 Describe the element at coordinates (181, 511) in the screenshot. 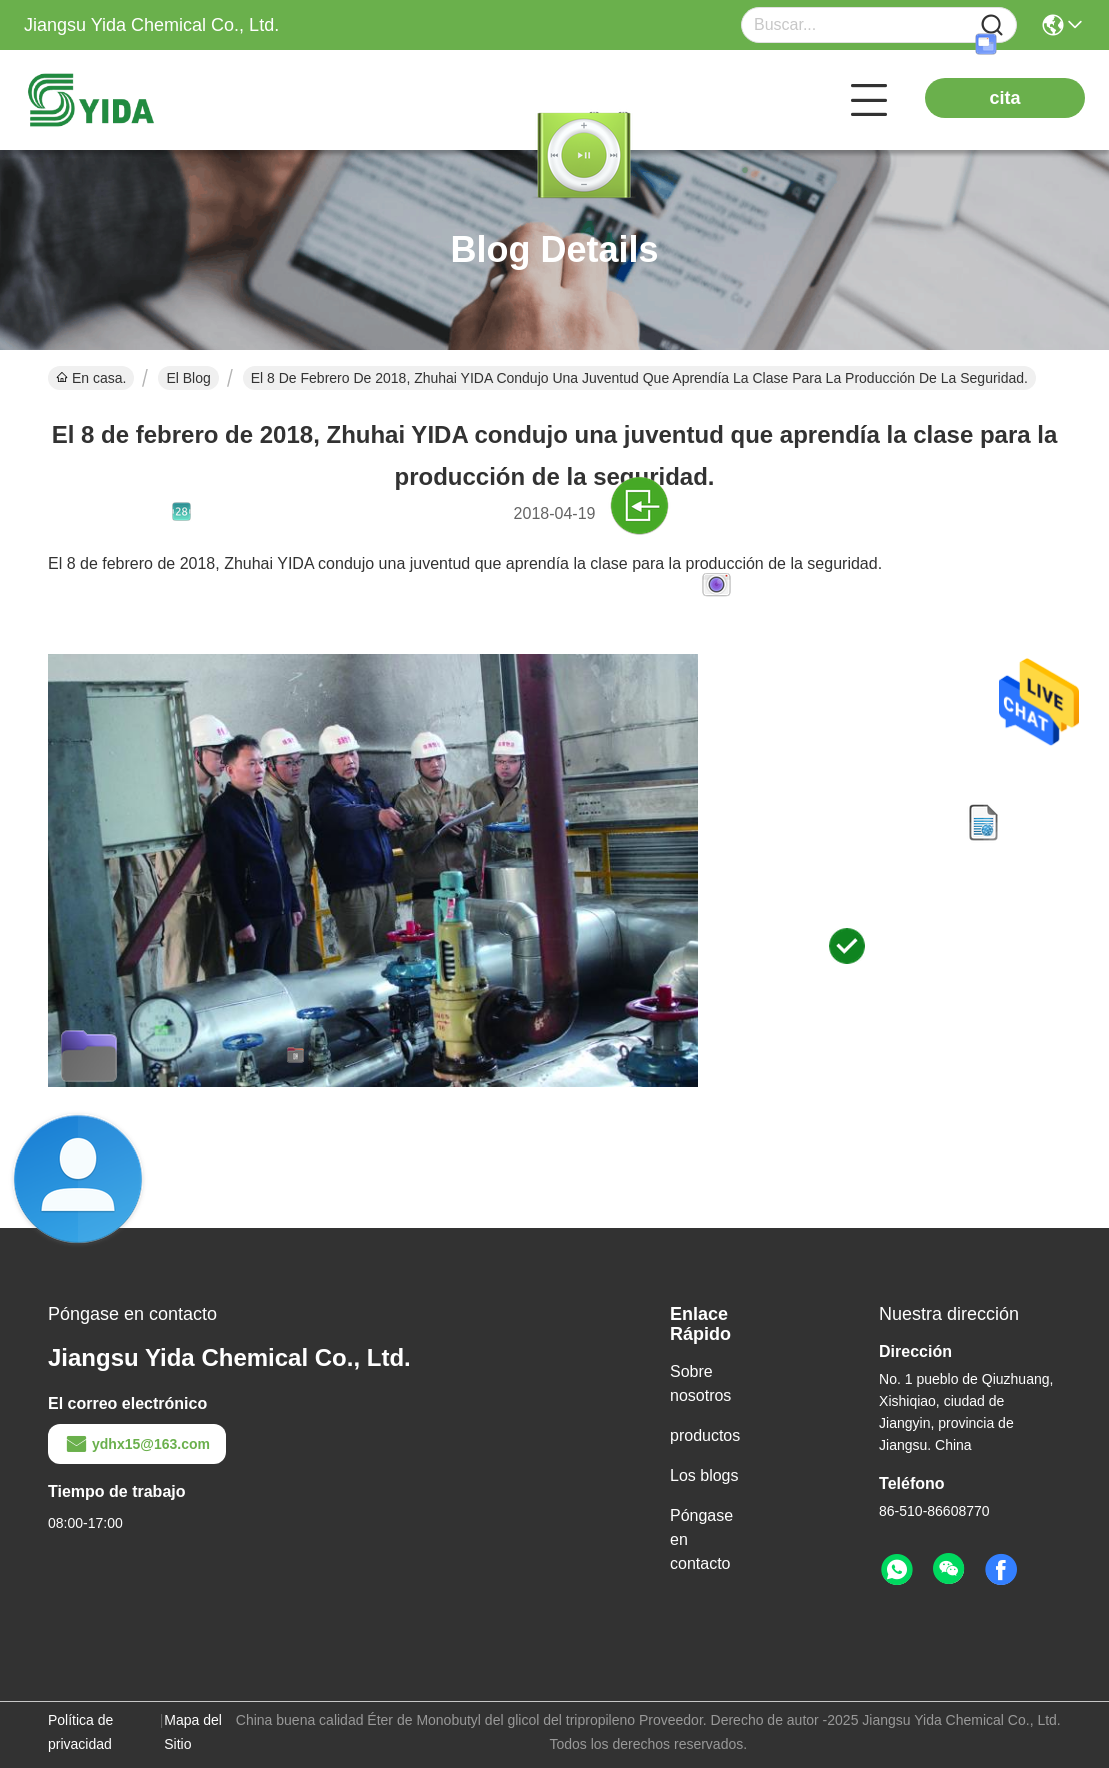

I see `open the gnome calendar app` at that location.